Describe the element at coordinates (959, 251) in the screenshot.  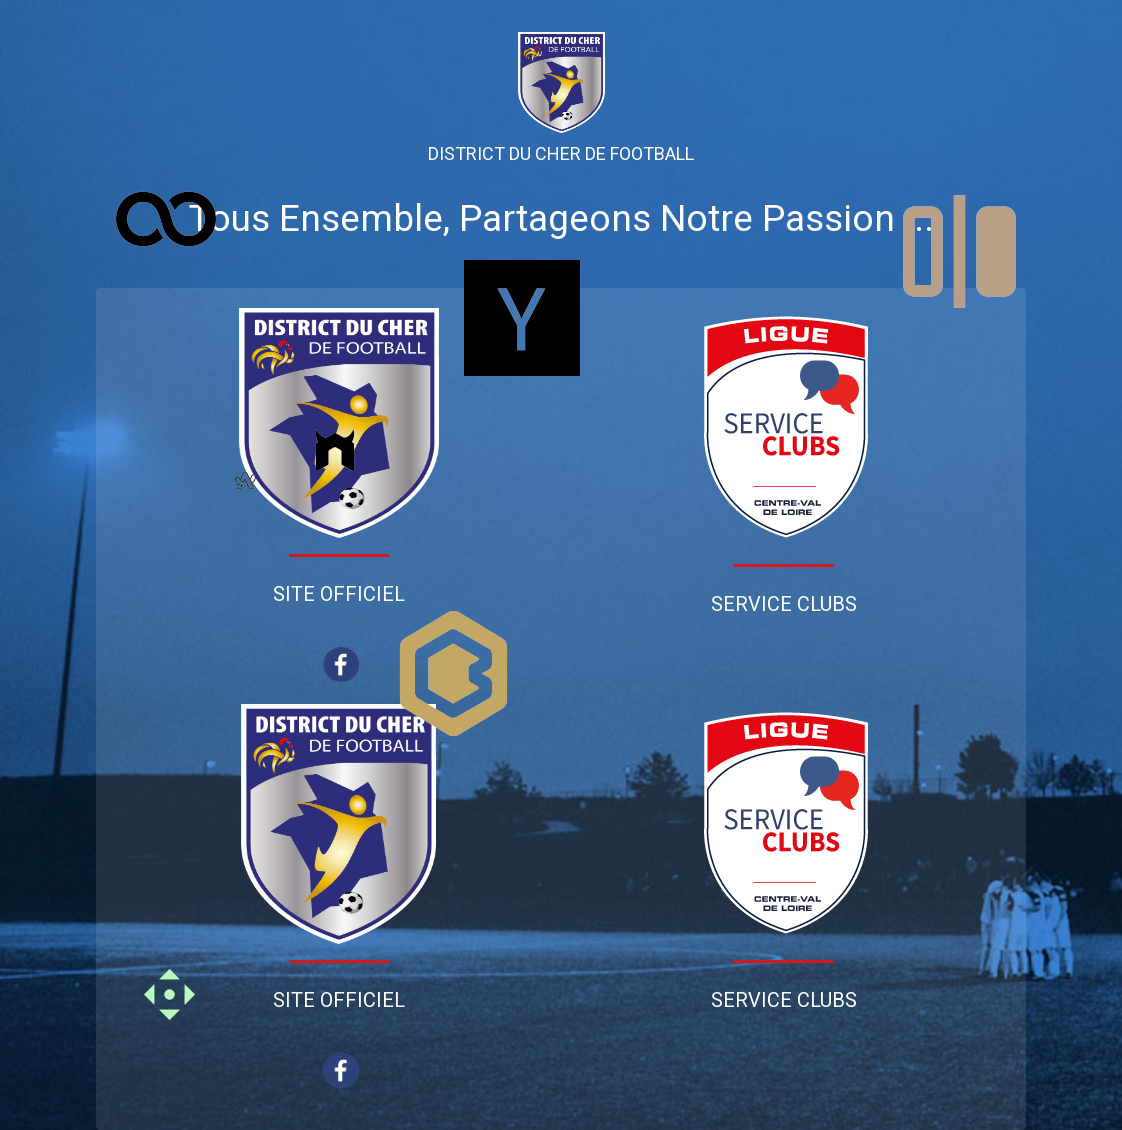
I see `flip image horizontally` at that location.